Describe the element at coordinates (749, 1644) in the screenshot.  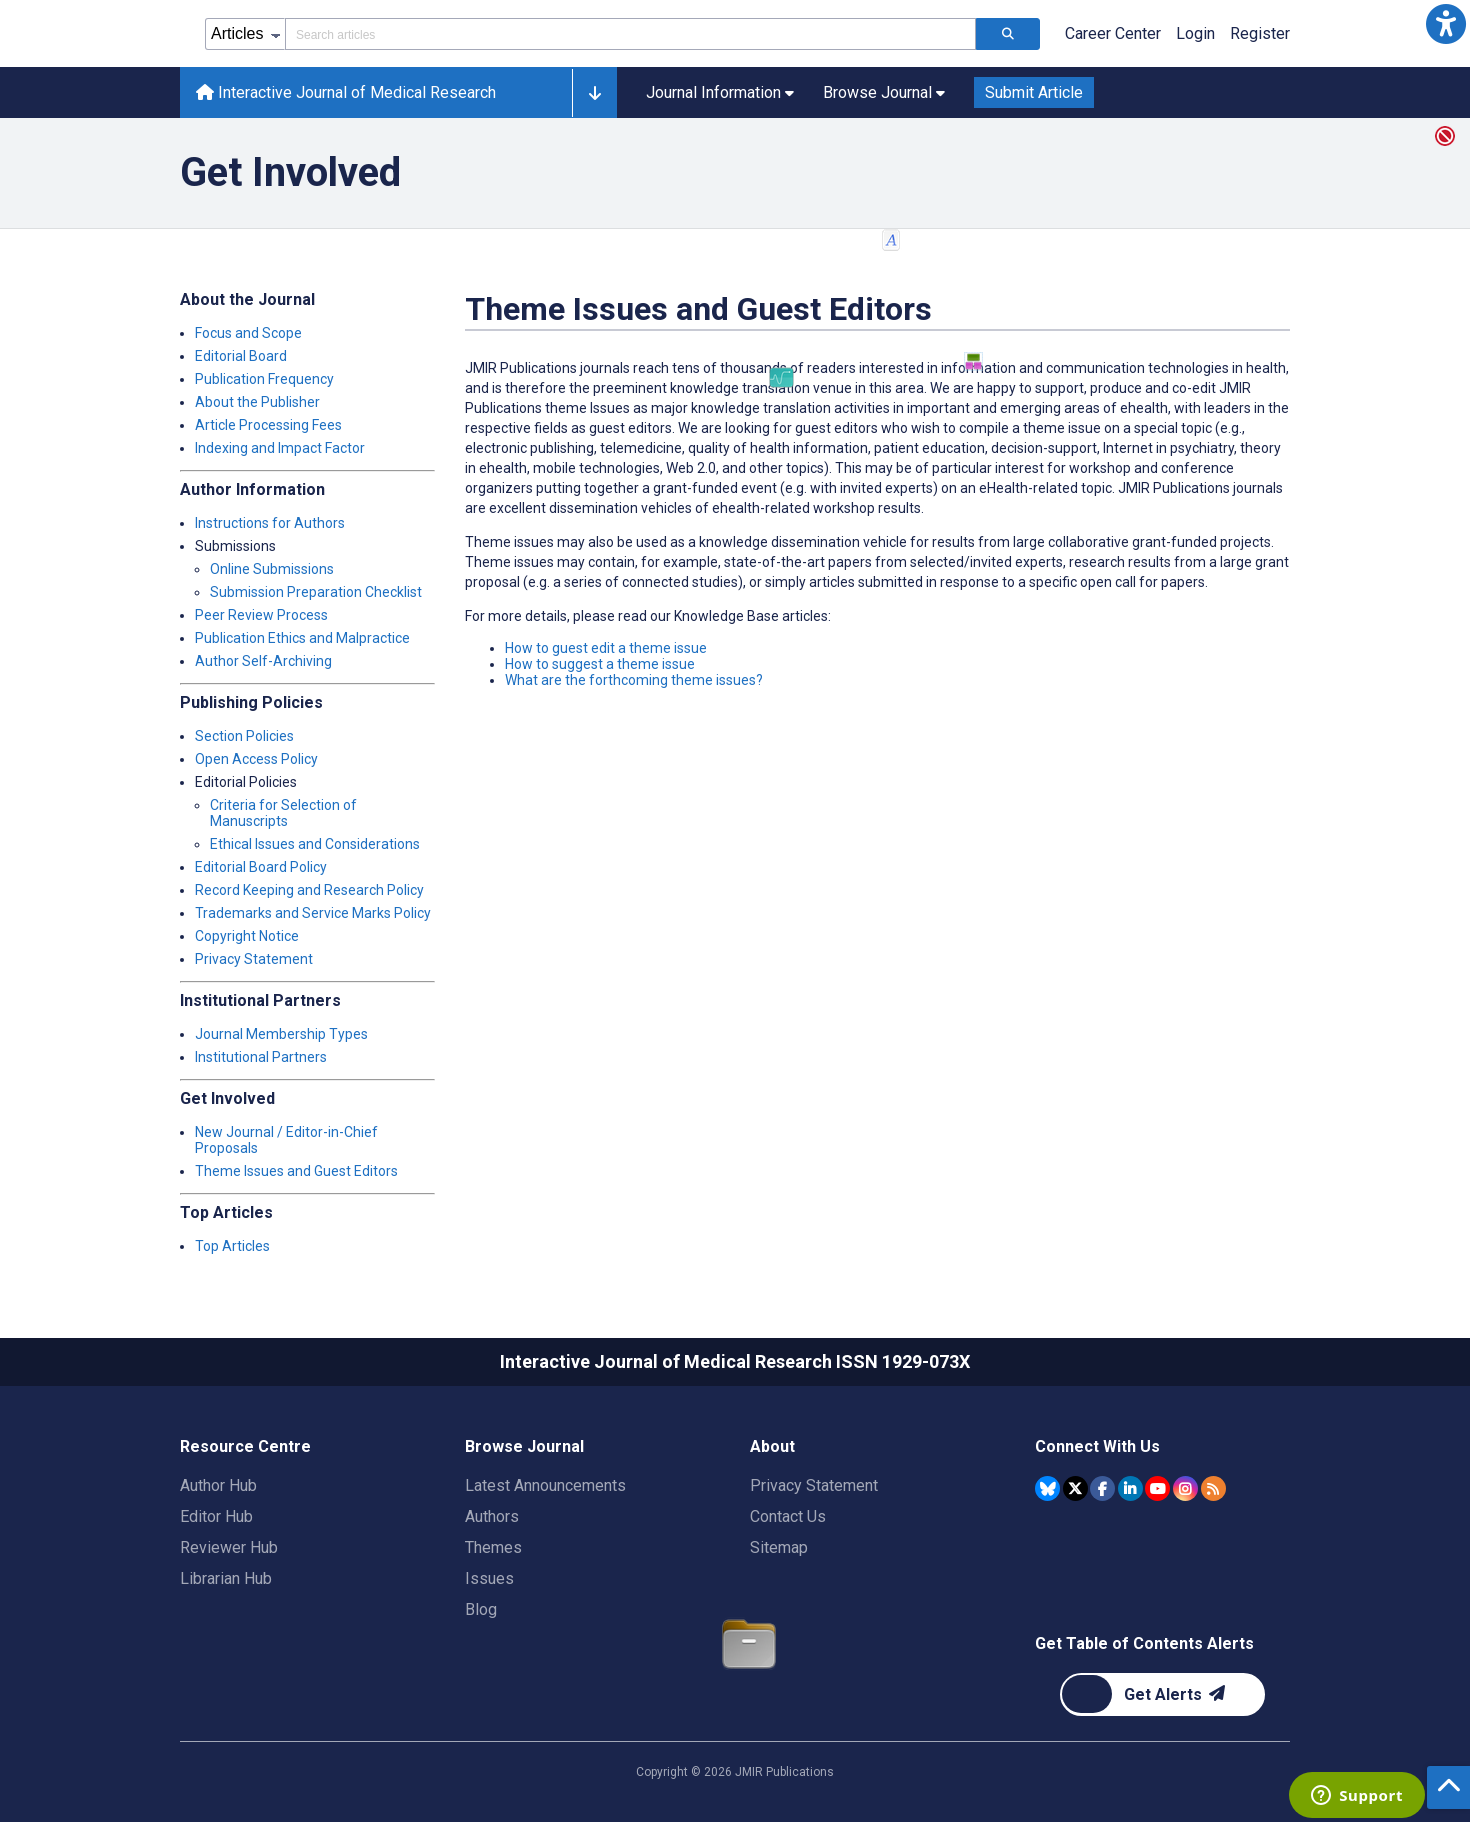
I see `open the file manager application` at that location.